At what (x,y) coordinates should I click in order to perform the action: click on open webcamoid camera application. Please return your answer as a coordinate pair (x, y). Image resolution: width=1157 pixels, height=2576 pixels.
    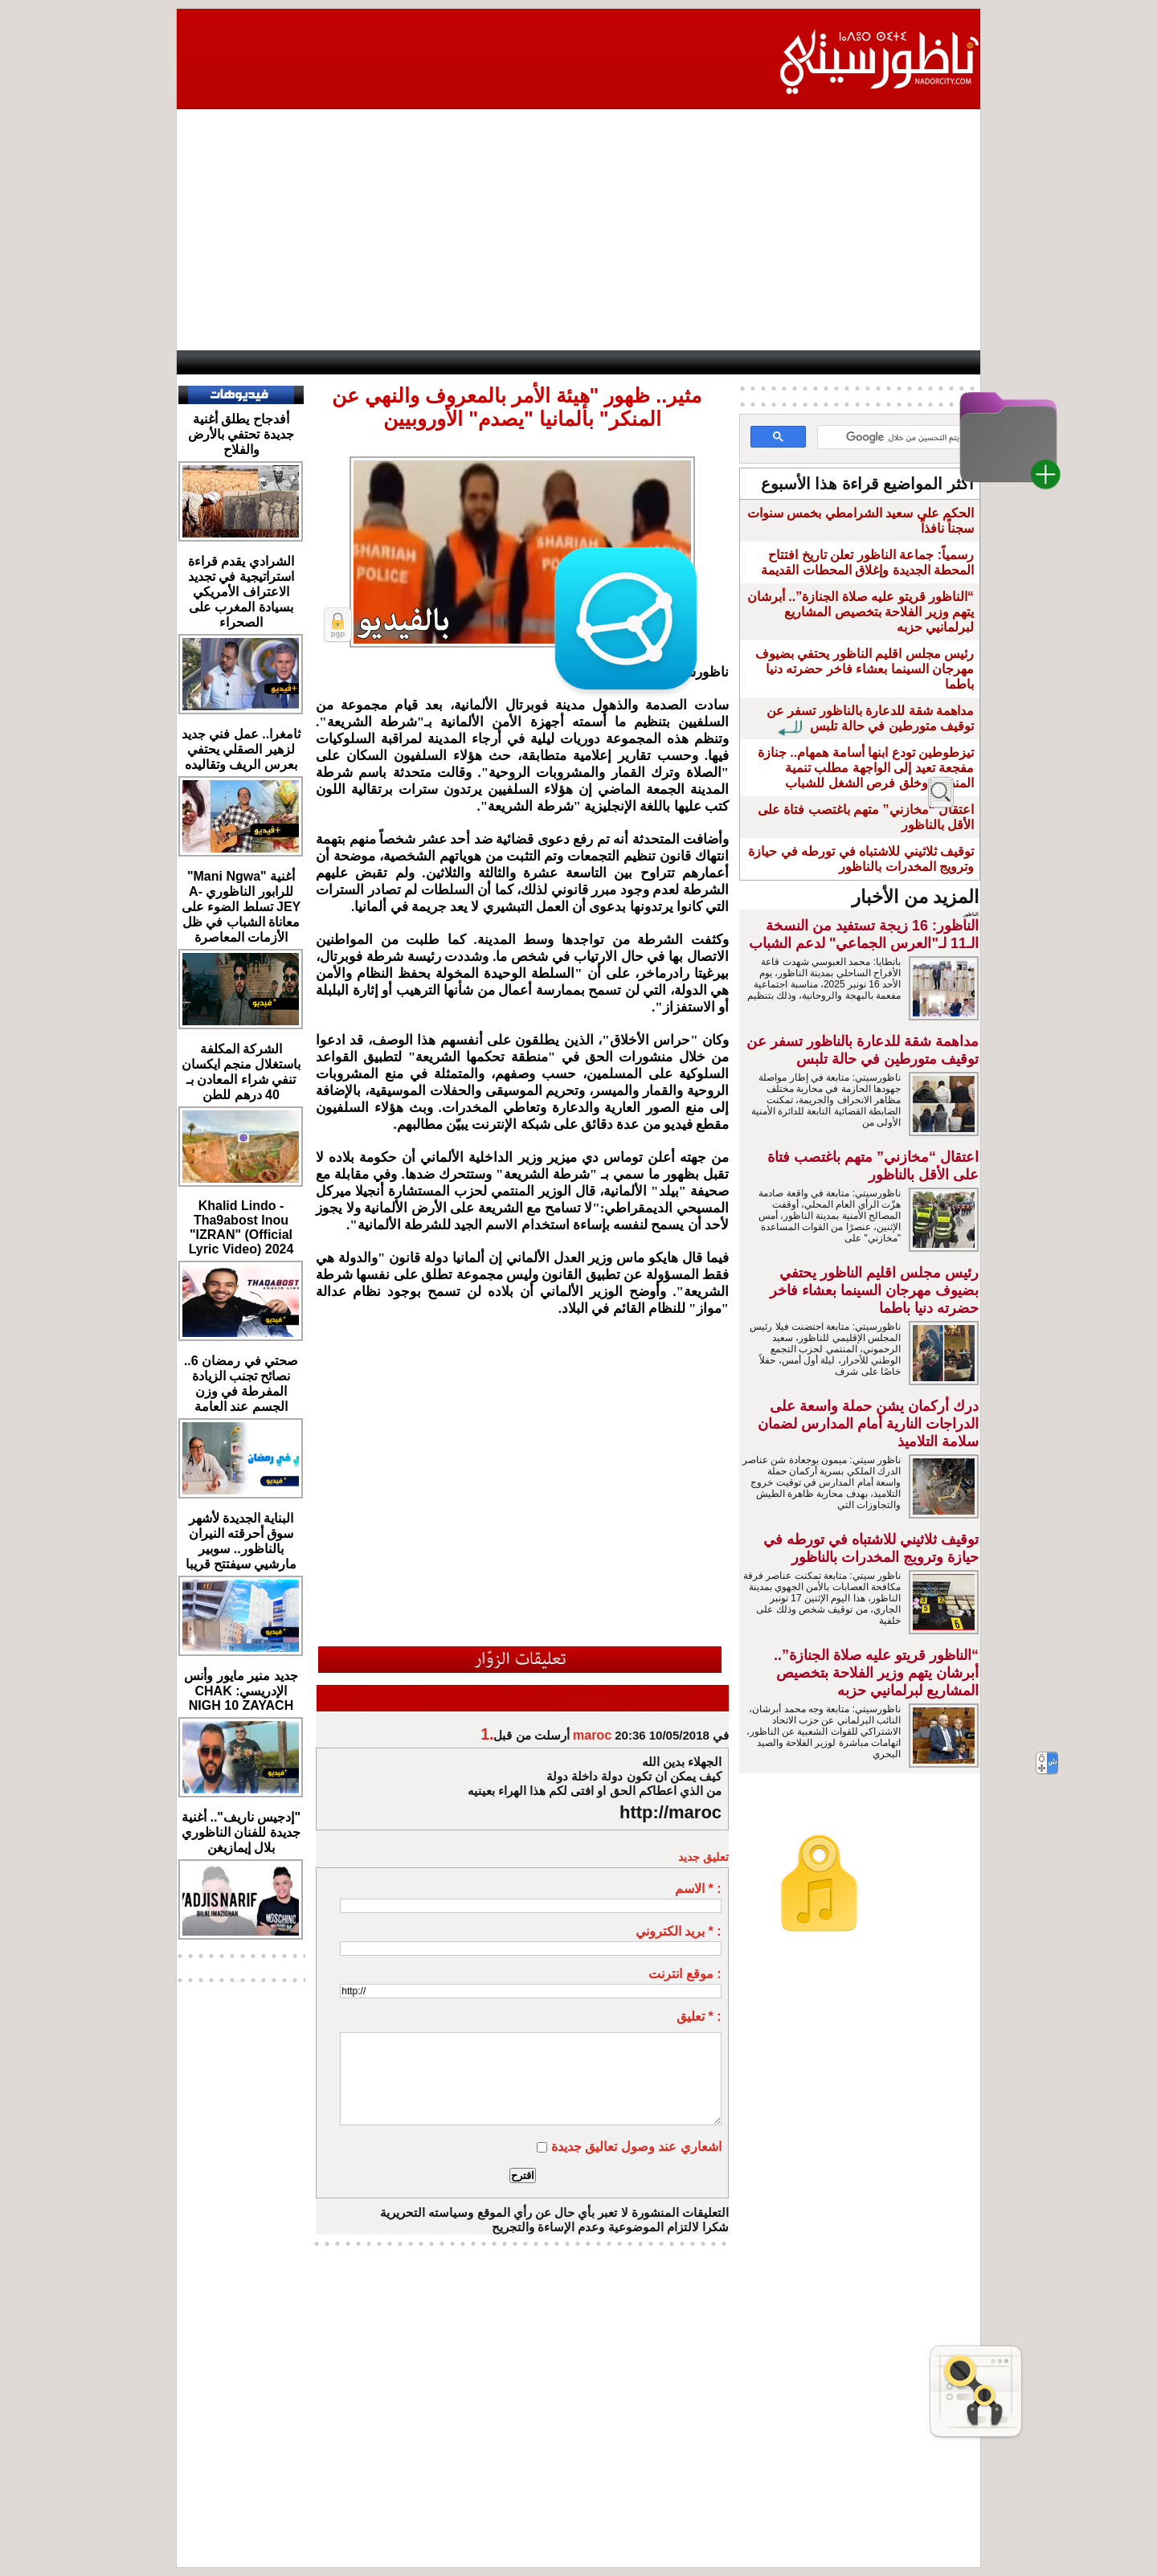
    Looking at the image, I should click on (243, 1138).